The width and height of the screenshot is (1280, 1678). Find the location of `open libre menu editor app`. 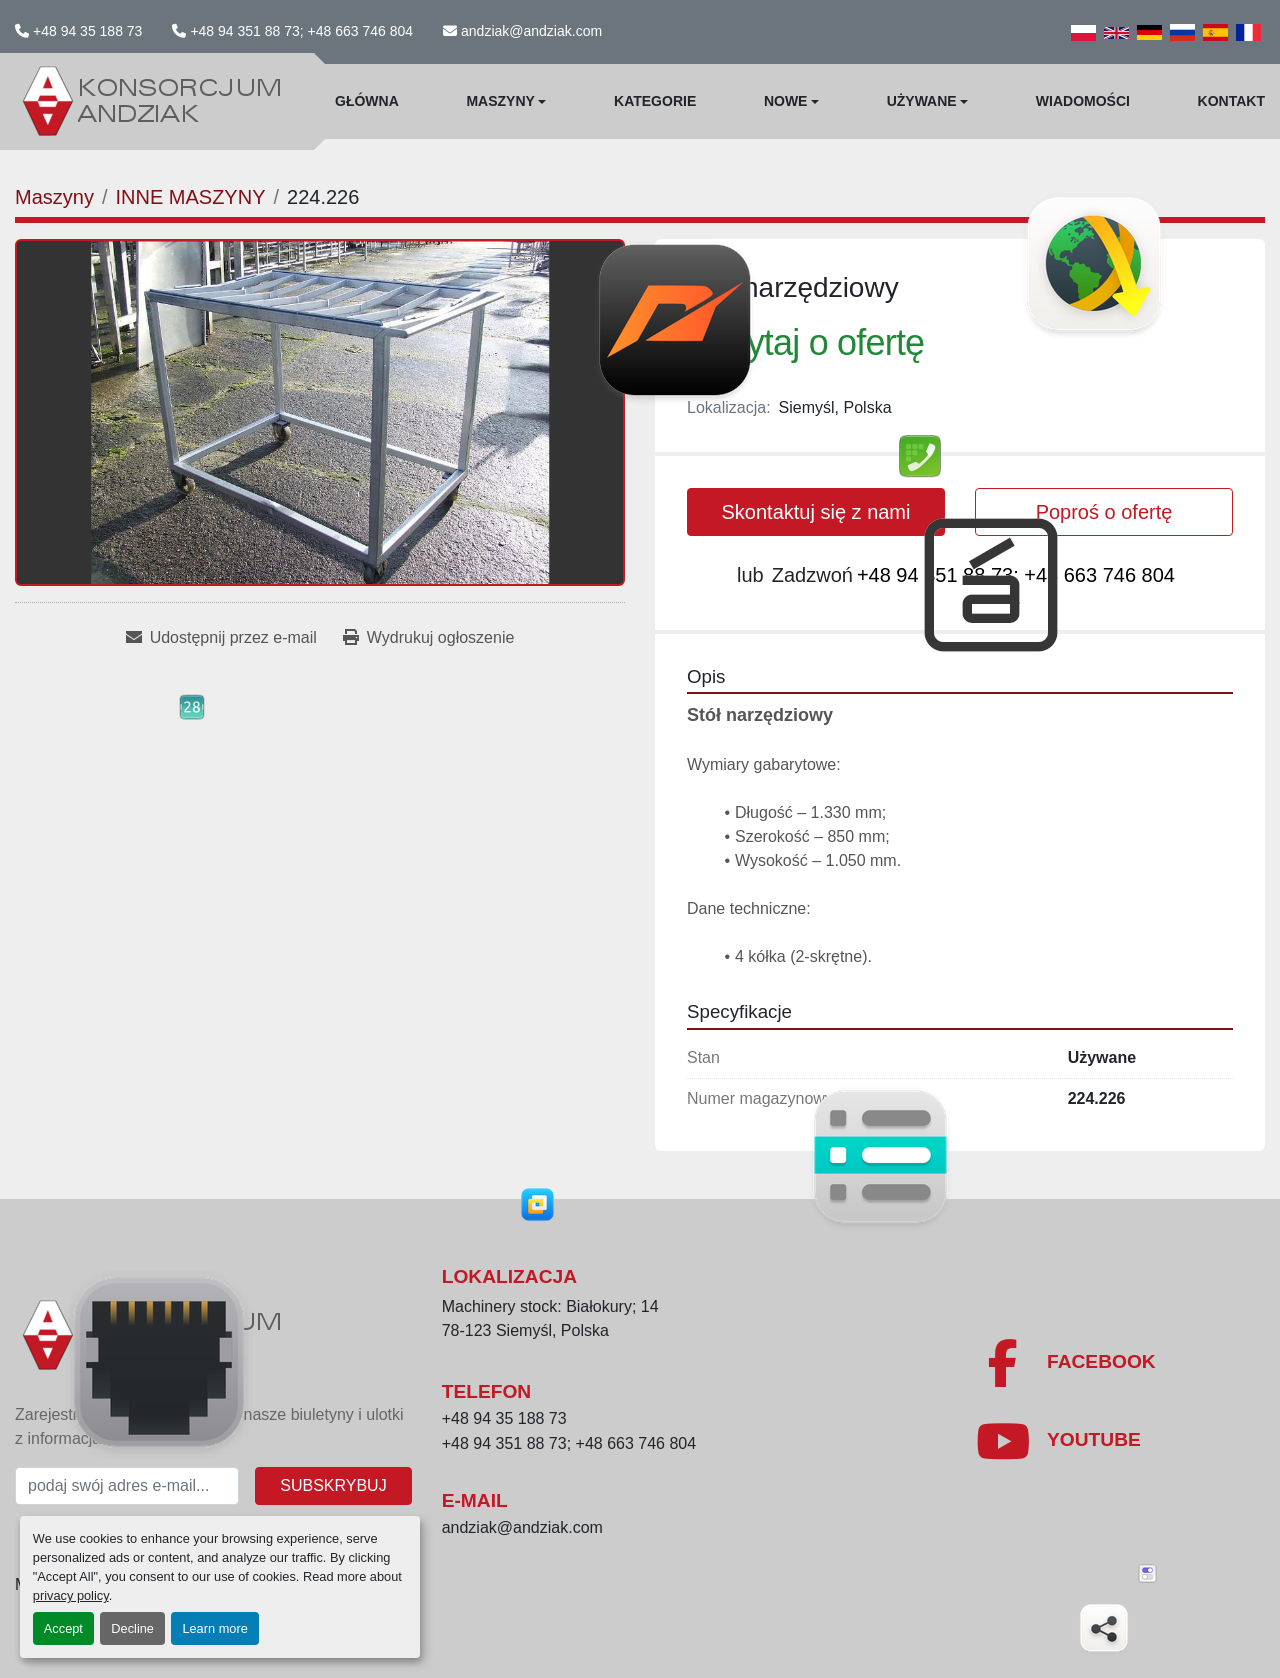

open libre menu editor app is located at coordinates (880, 1156).